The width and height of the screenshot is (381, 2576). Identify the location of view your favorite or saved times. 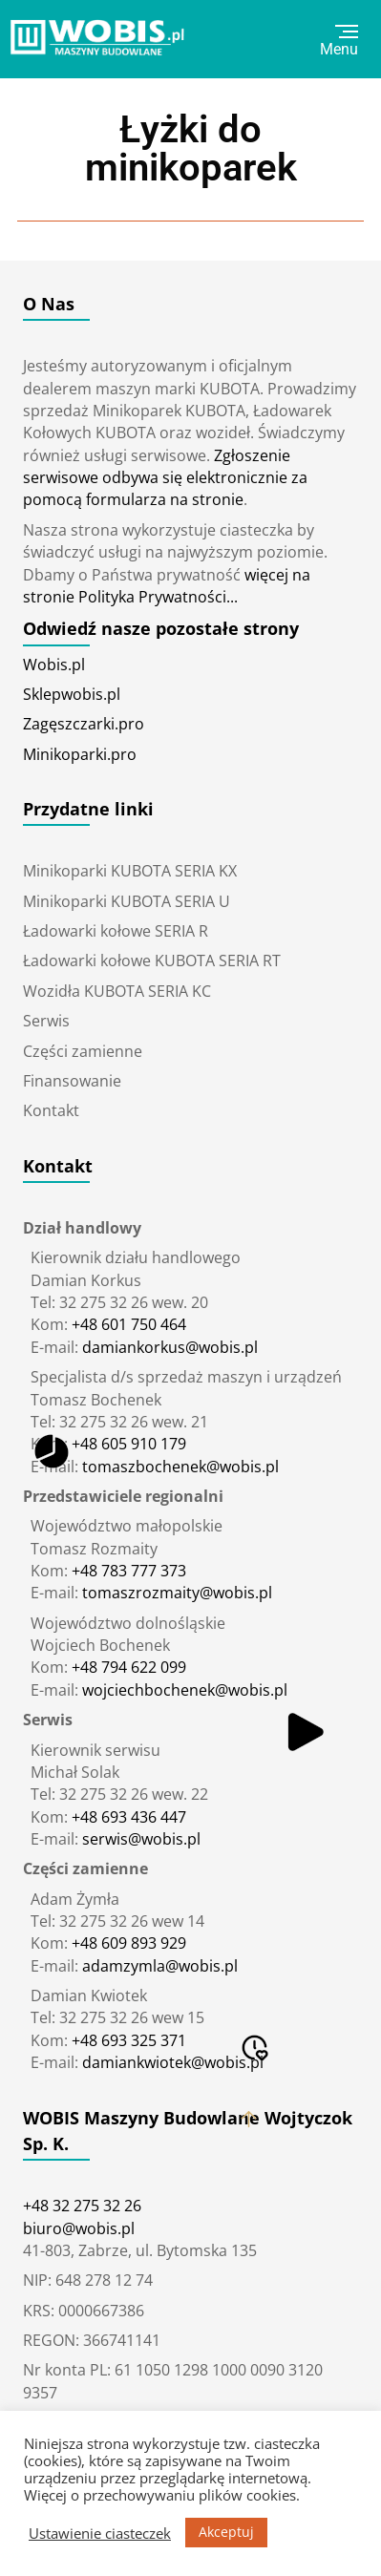
(254, 2047).